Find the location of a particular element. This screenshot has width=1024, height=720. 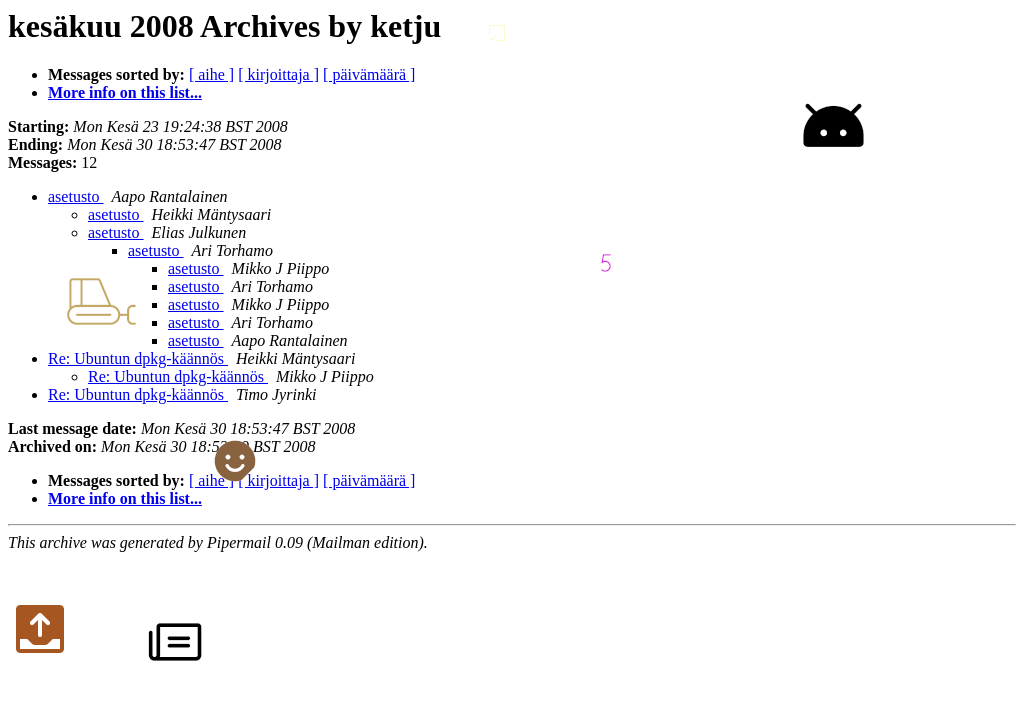

upload file to inbox or tray is located at coordinates (40, 629).